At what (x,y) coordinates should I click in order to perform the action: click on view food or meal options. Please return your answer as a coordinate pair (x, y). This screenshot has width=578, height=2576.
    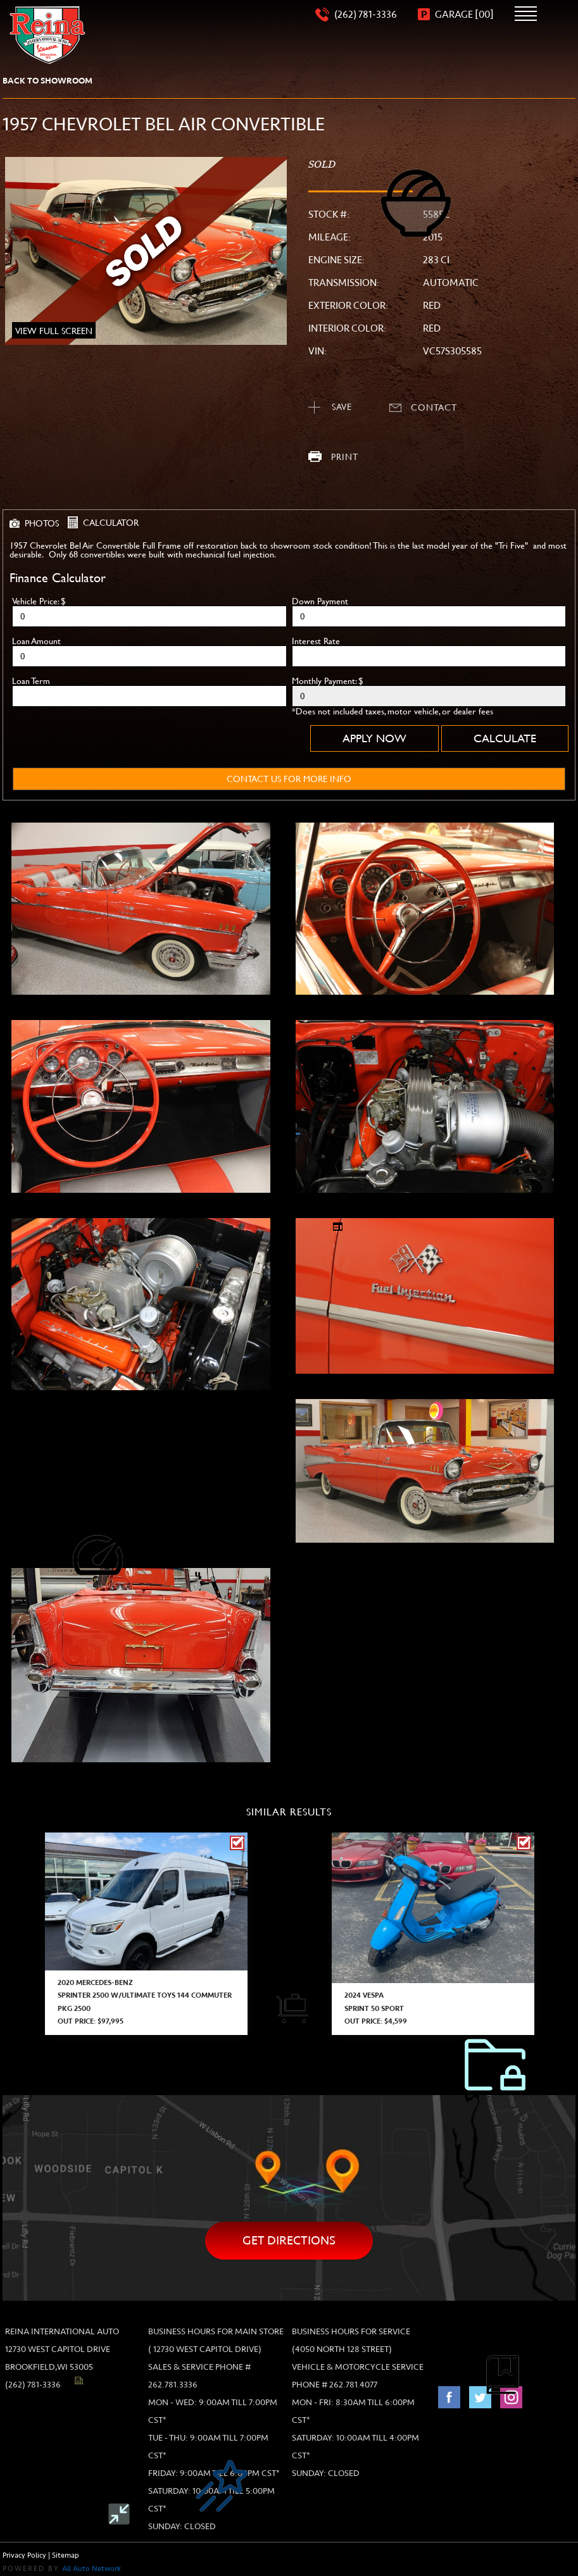
    Looking at the image, I should click on (416, 204).